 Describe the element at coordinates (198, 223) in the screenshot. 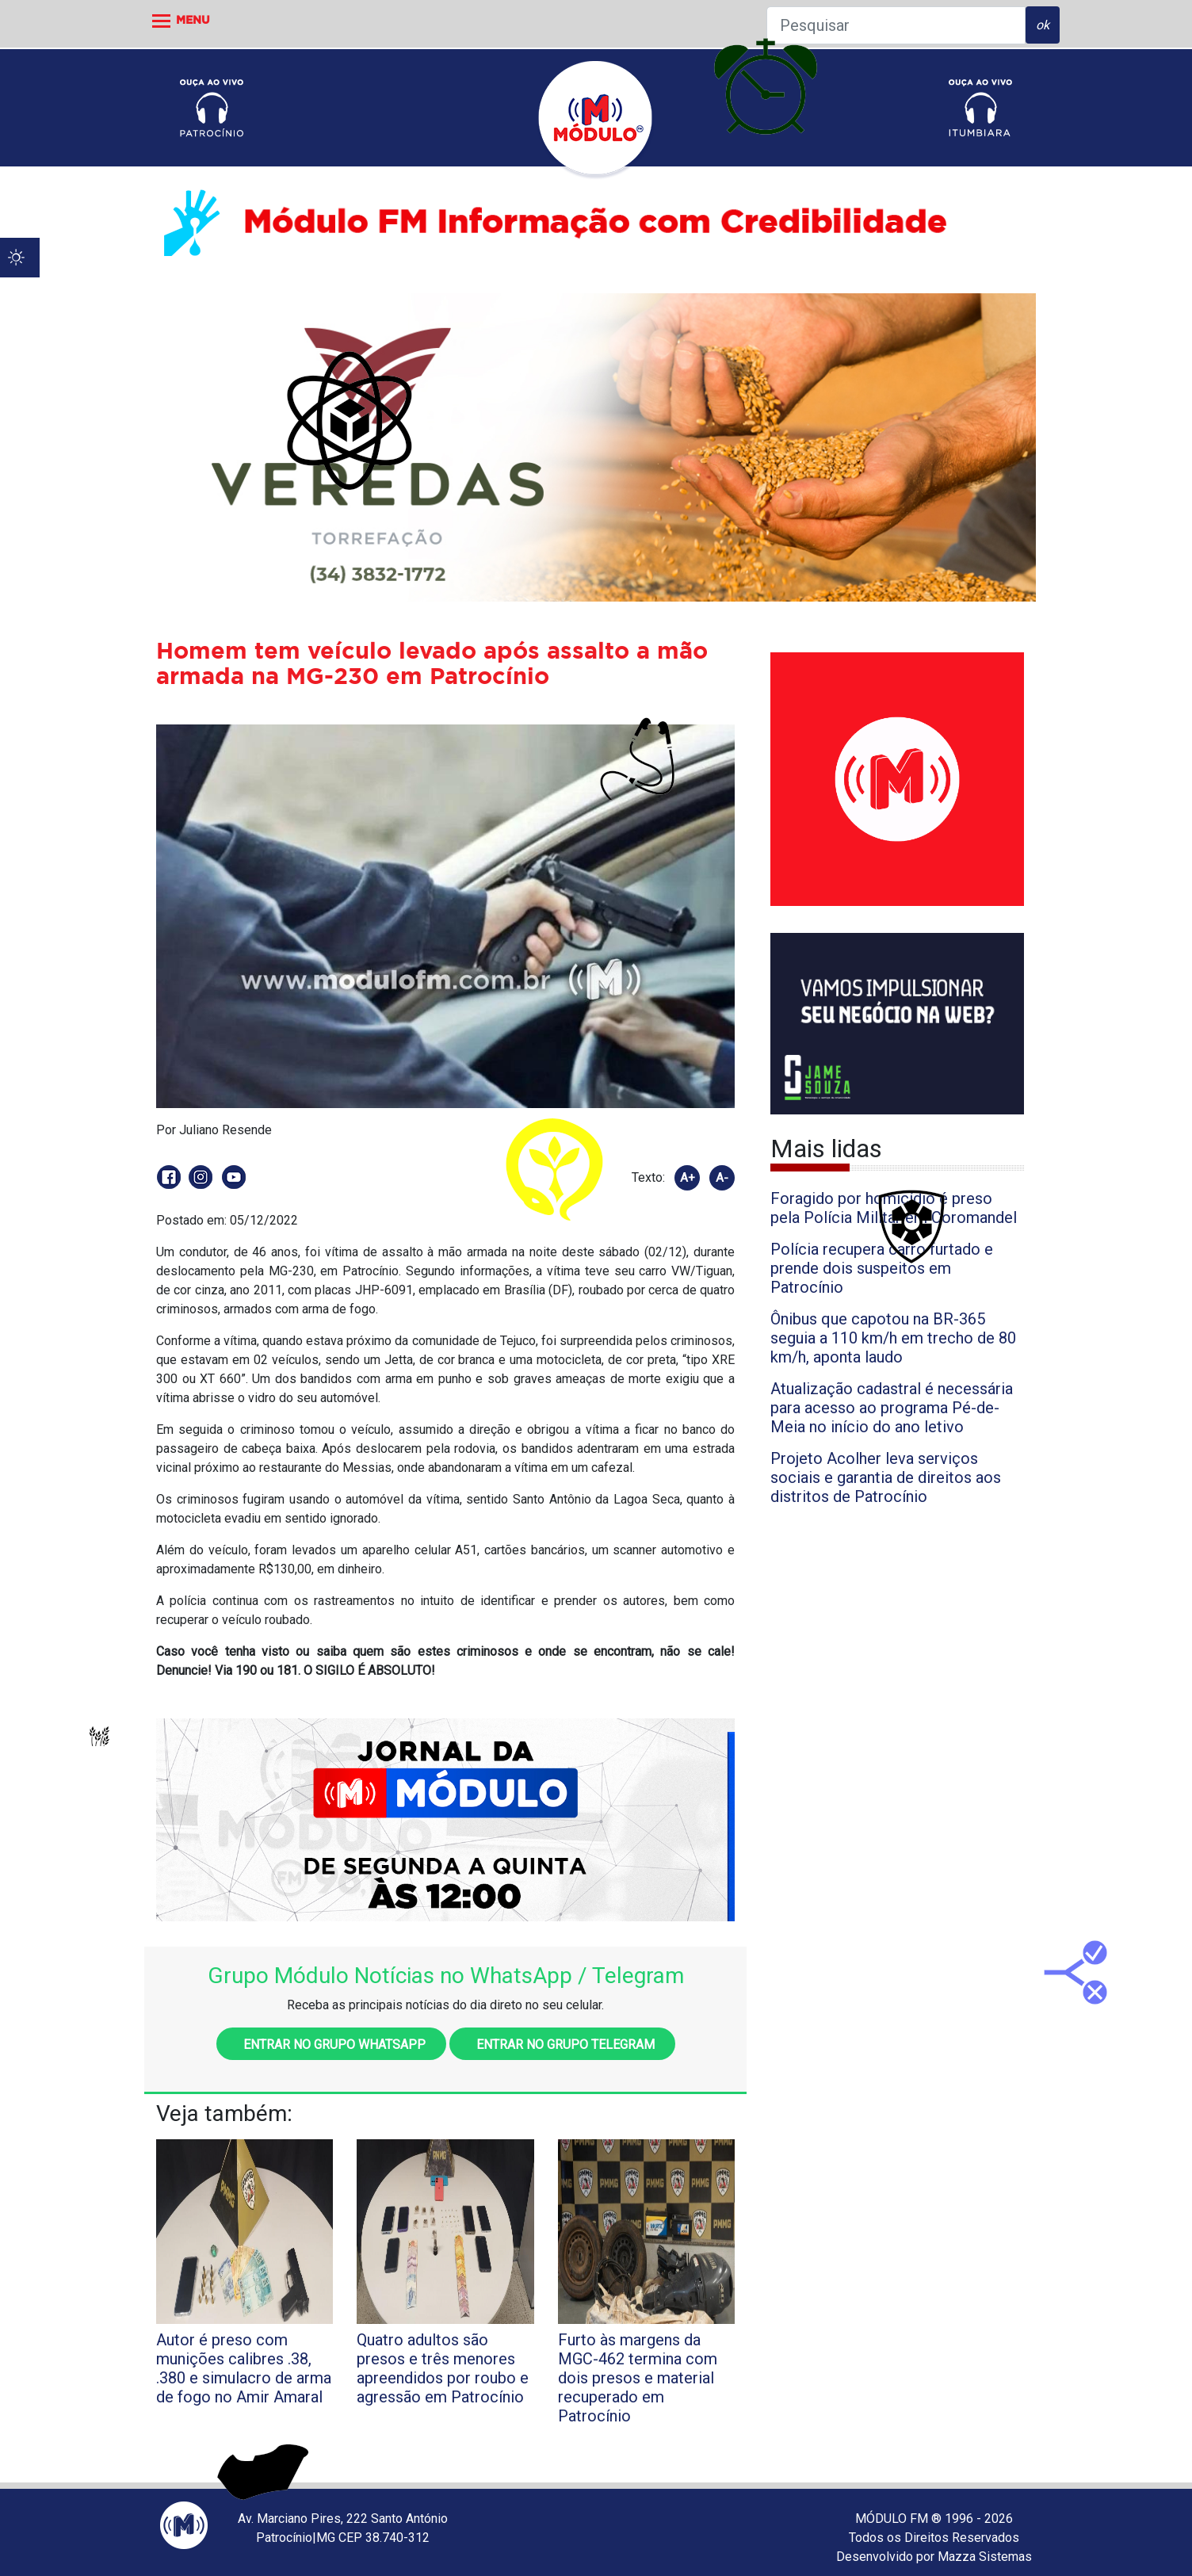

I see `indicates a stigmata or sacred wound status effect` at that location.